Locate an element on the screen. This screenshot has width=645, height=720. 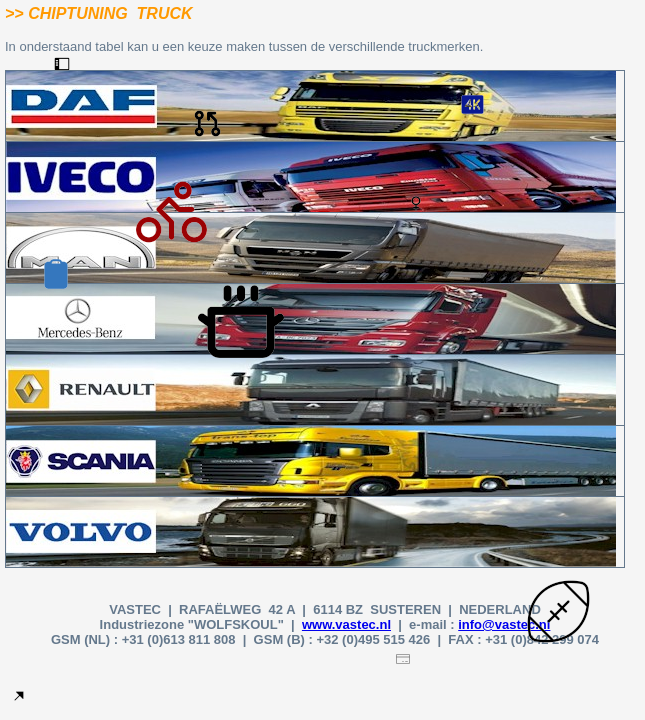
copy content to clipboard is located at coordinates (56, 274).